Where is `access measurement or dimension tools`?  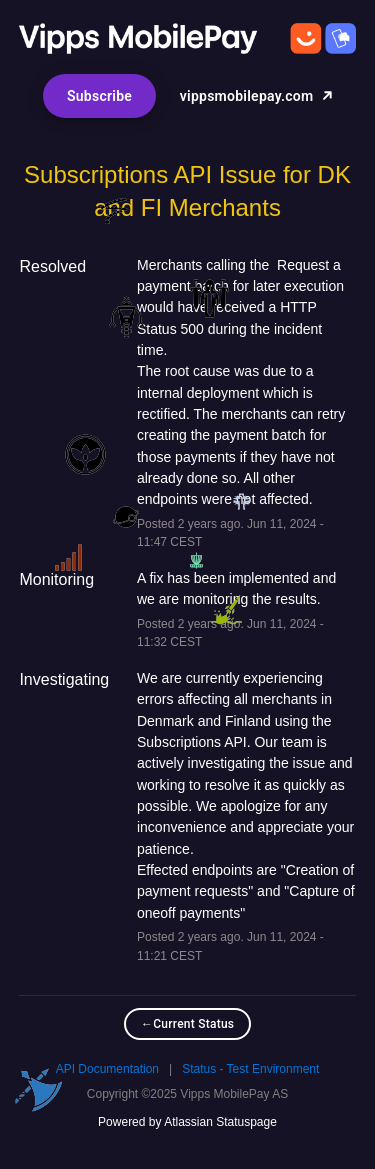 access measurement or dimension tools is located at coordinates (114, 211).